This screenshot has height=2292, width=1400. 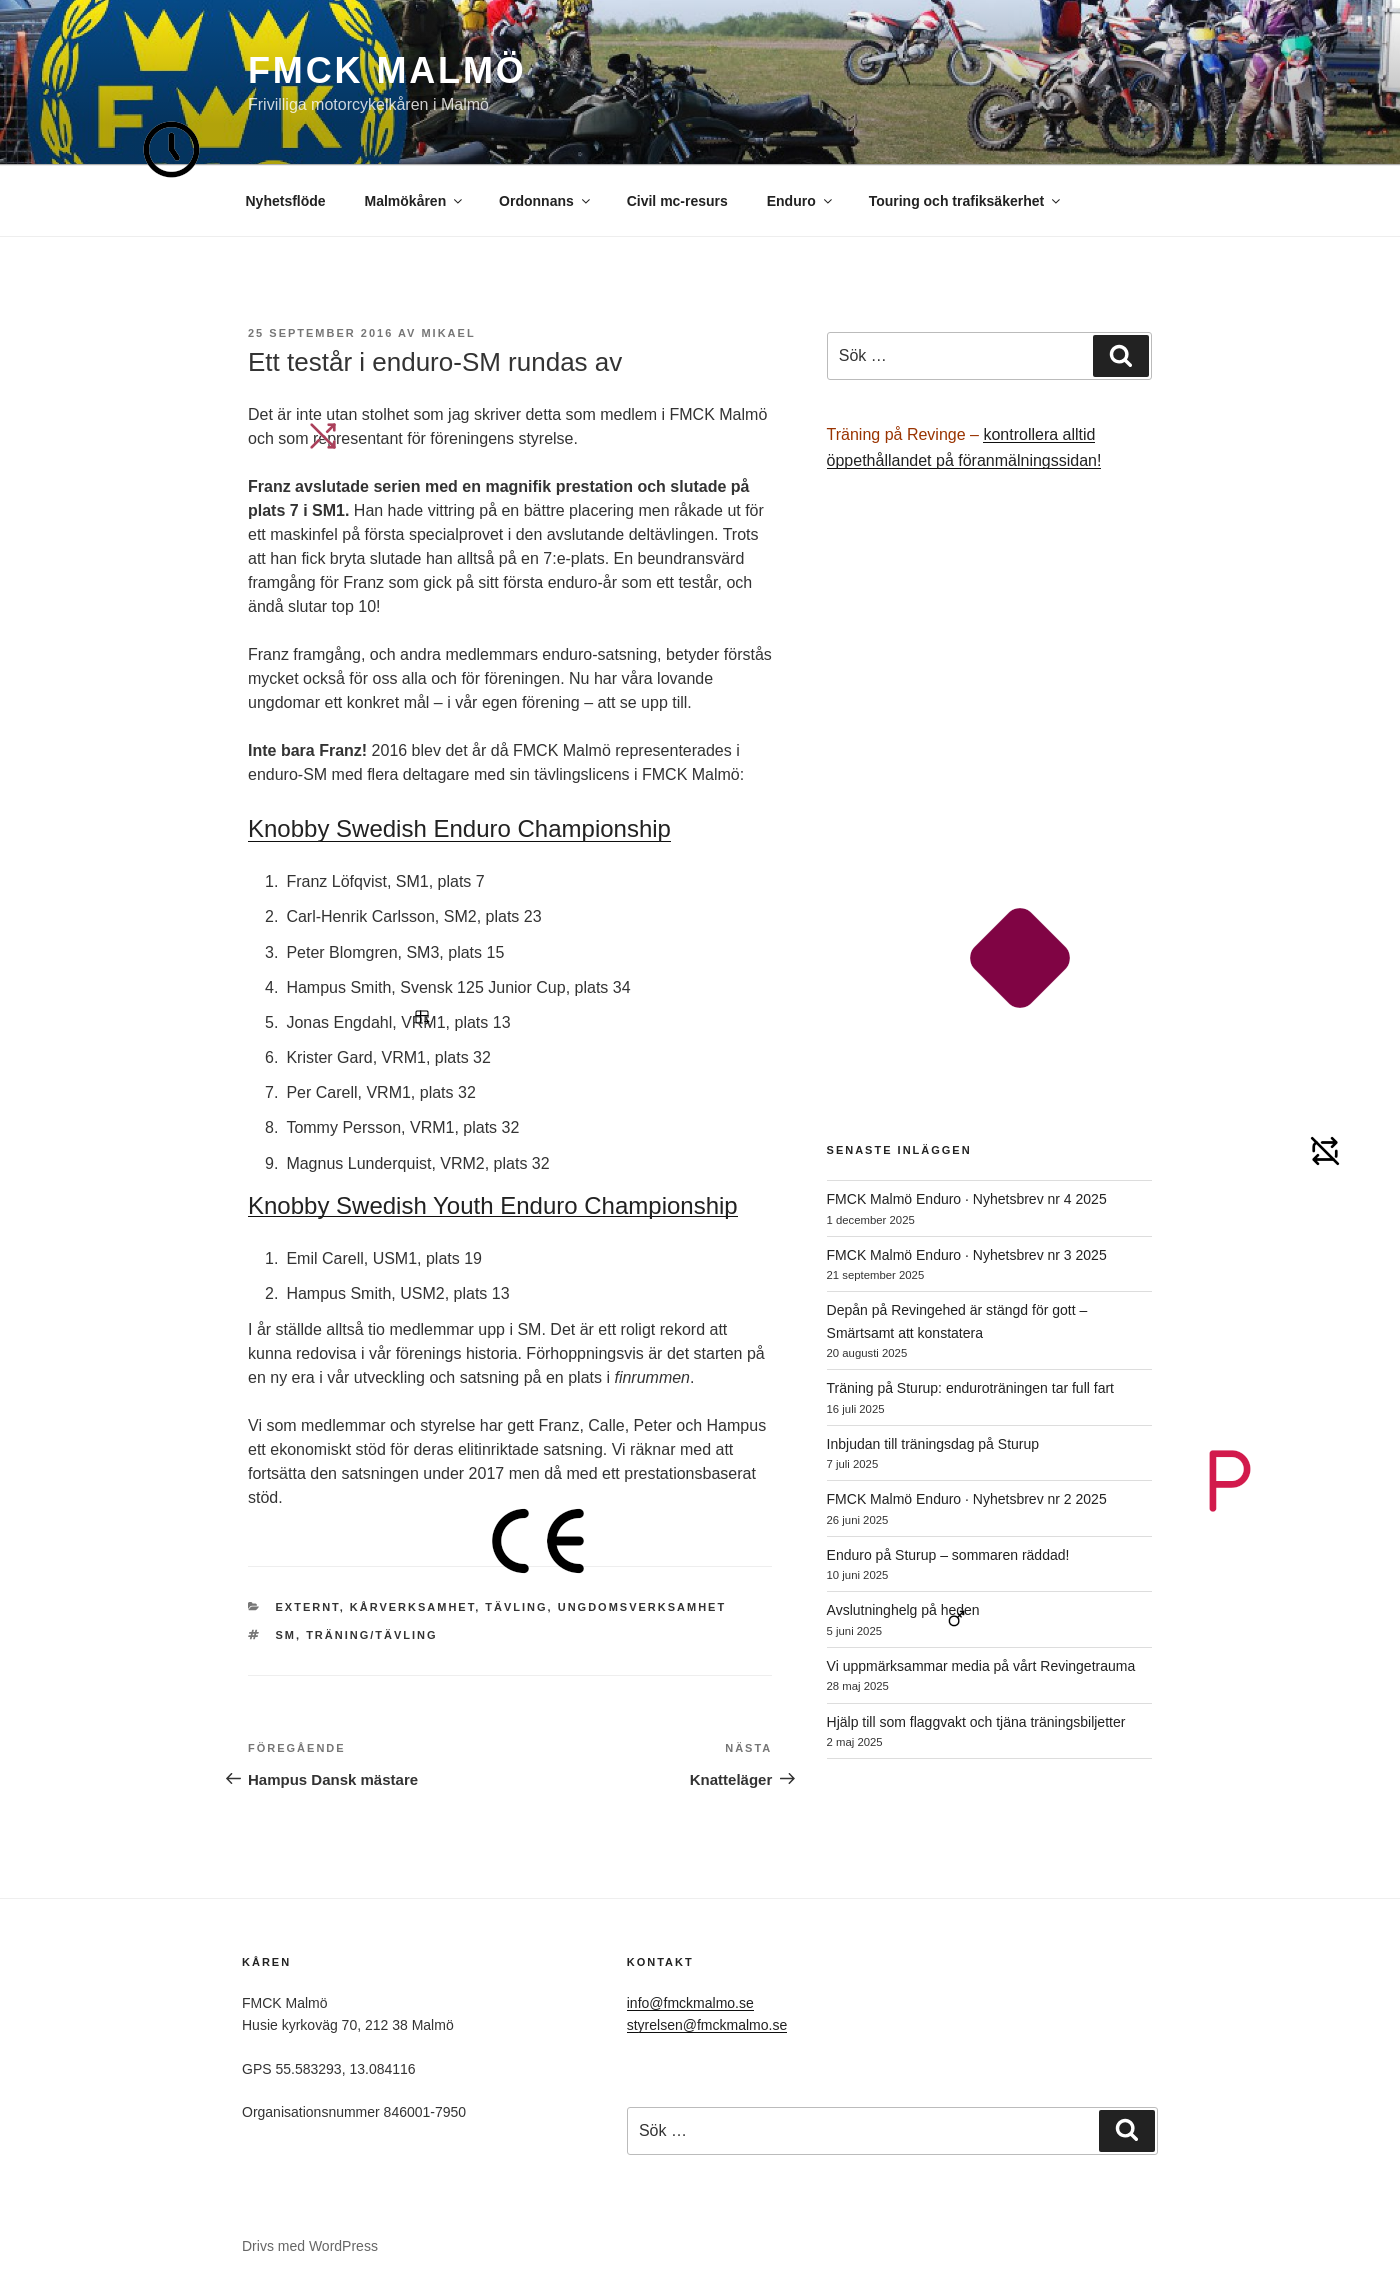 I want to click on indicates parking availability or location, so click(x=1230, y=1481).